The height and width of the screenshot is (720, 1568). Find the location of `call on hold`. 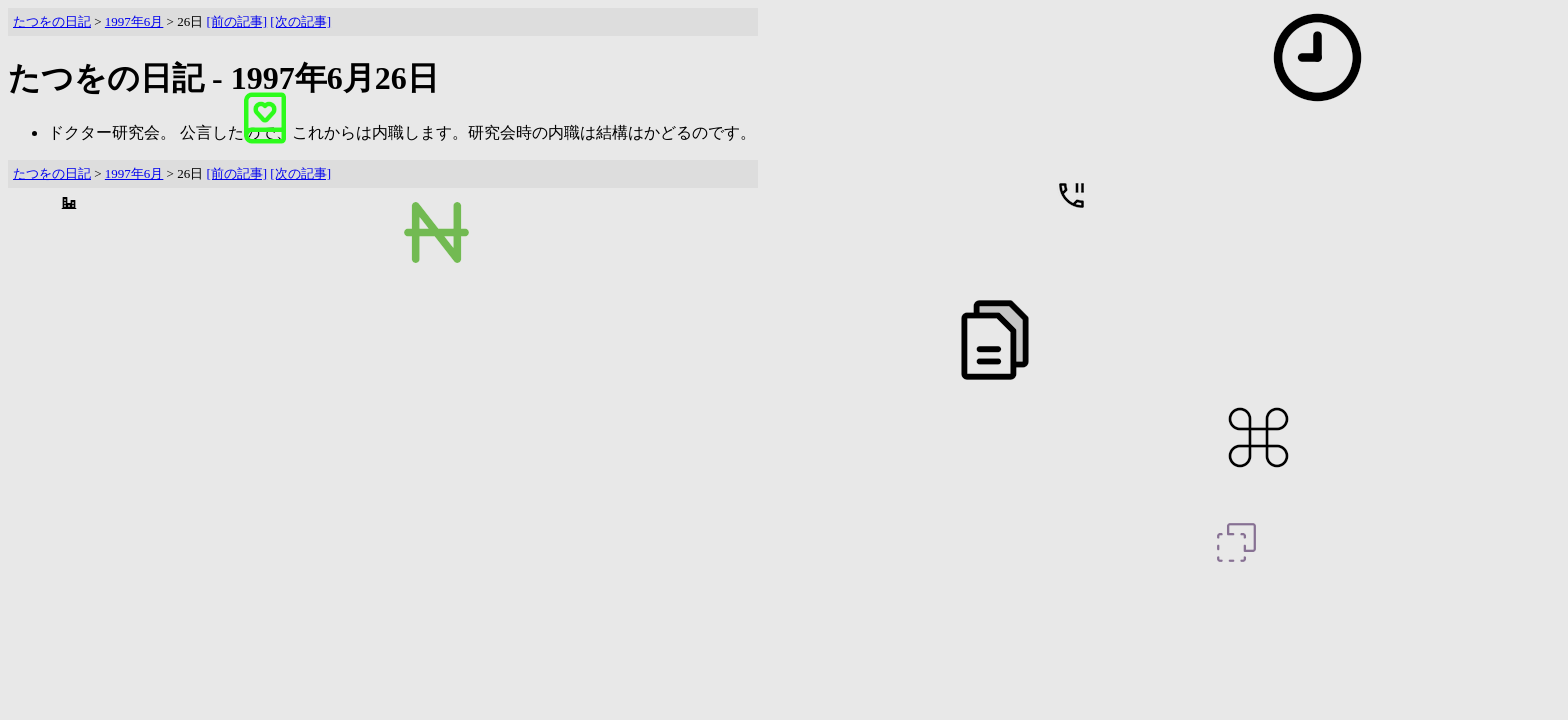

call on hold is located at coordinates (1071, 195).